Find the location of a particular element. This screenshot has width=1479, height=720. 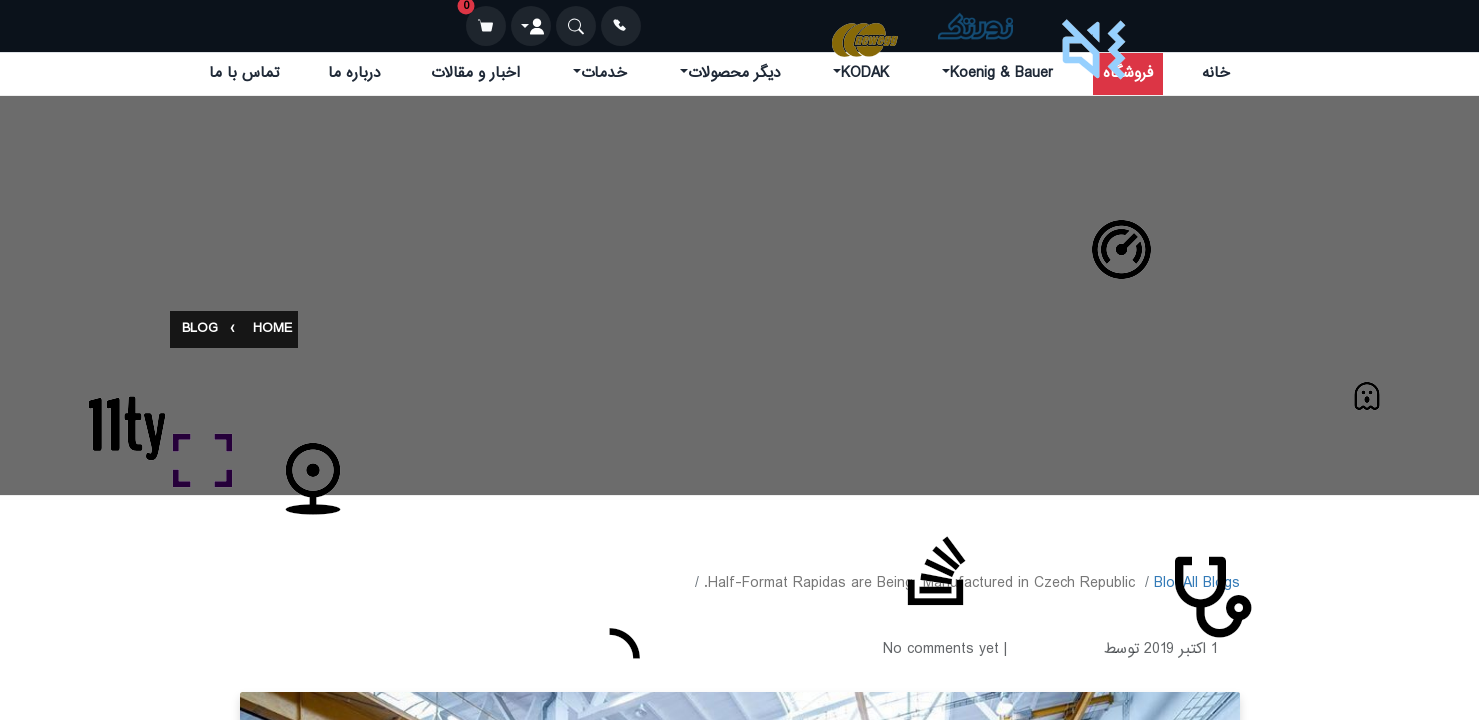

access the dashboard is located at coordinates (1121, 249).